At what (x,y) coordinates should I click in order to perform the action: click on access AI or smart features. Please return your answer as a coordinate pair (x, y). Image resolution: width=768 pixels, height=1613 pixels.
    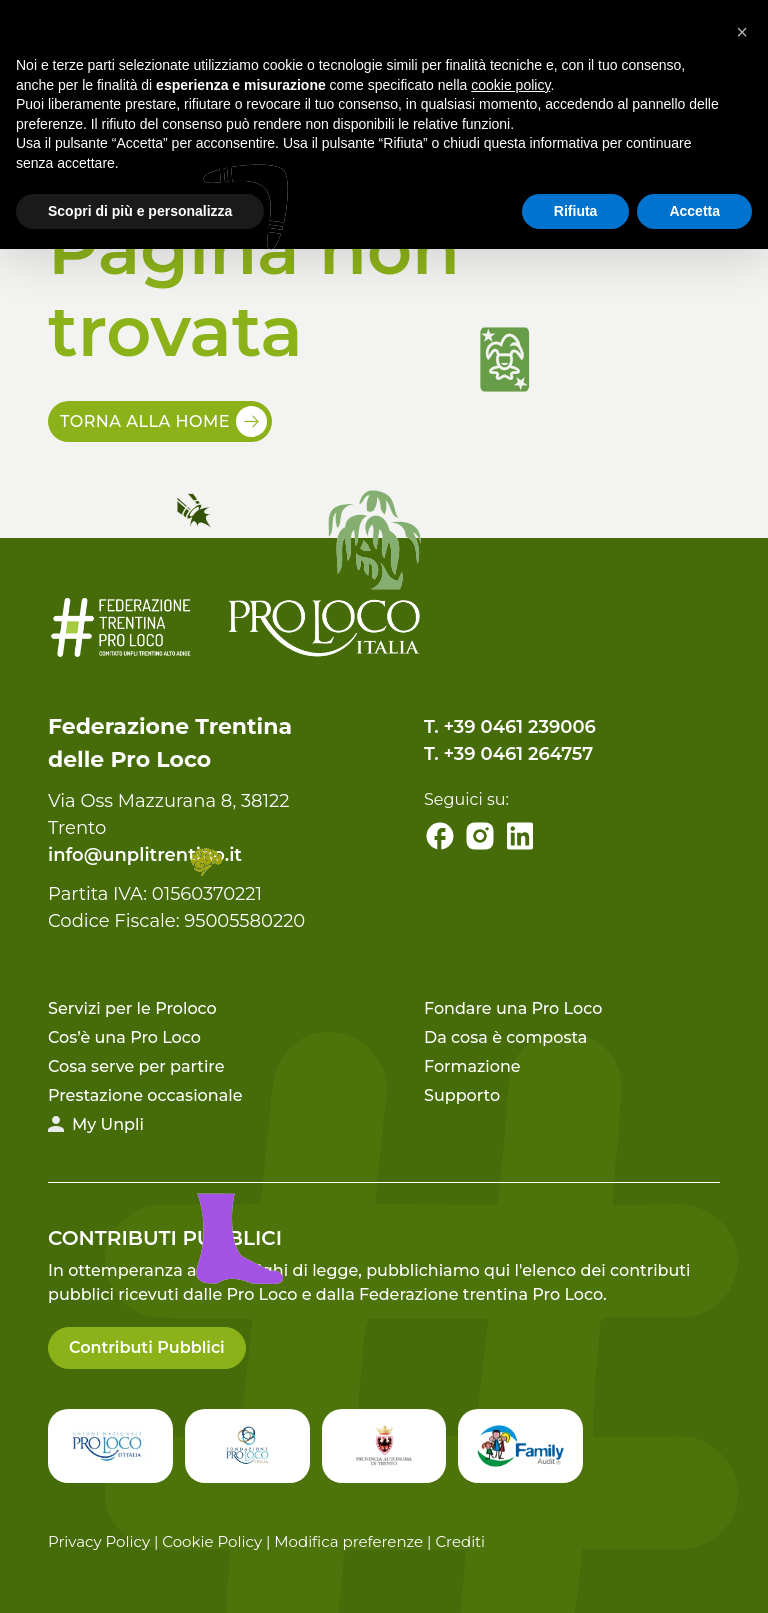
    Looking at the image, I should click on (206, 861).